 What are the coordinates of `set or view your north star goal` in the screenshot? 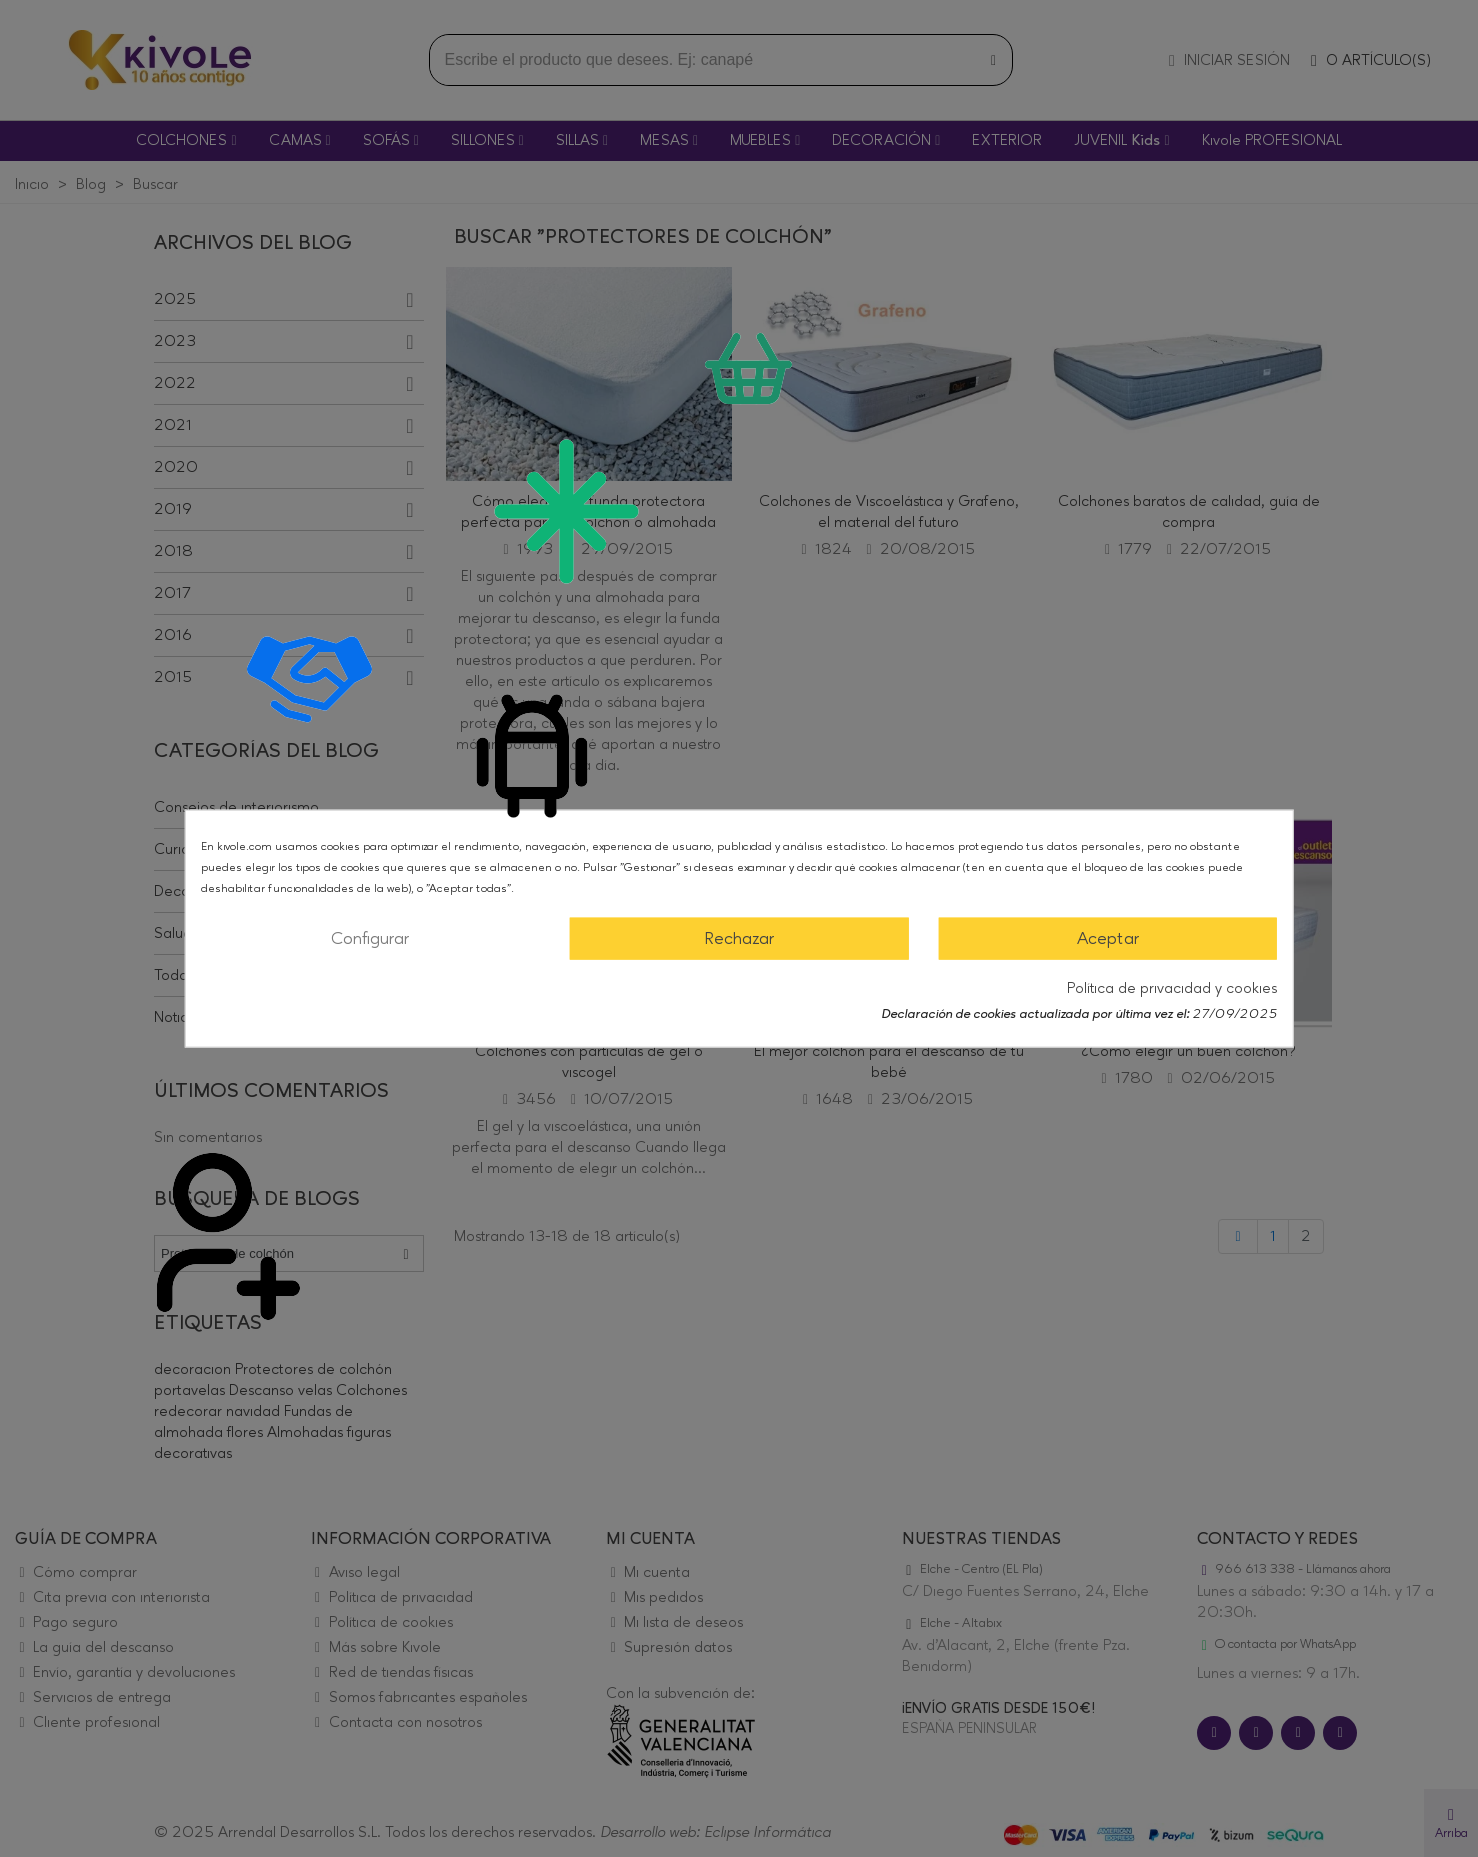 It's located at (566, 511).